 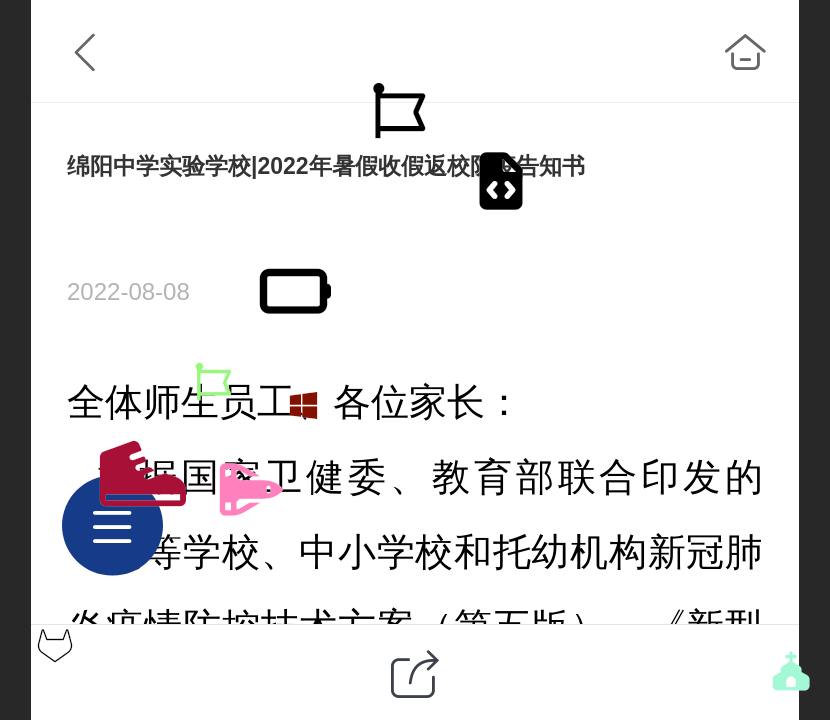 What do you see at coordinates (293, 287) in the screenshot?
I see `indicates battery is empty or critically low` at bounding box center [293, 287].